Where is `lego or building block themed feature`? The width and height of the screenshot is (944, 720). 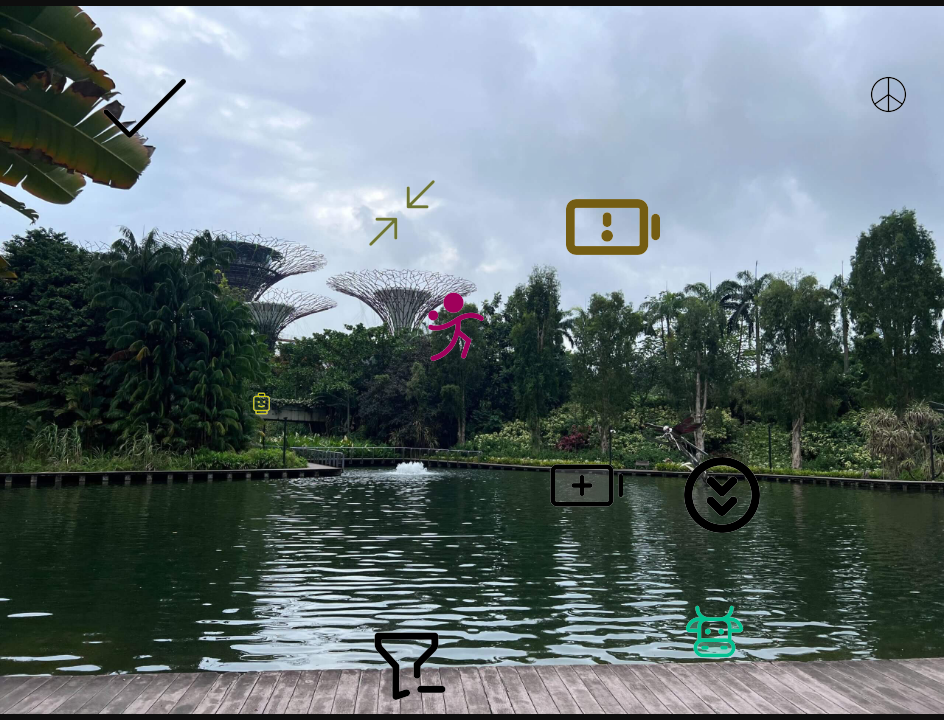 lego or building block themed feature is located at coordinates (261, 403).